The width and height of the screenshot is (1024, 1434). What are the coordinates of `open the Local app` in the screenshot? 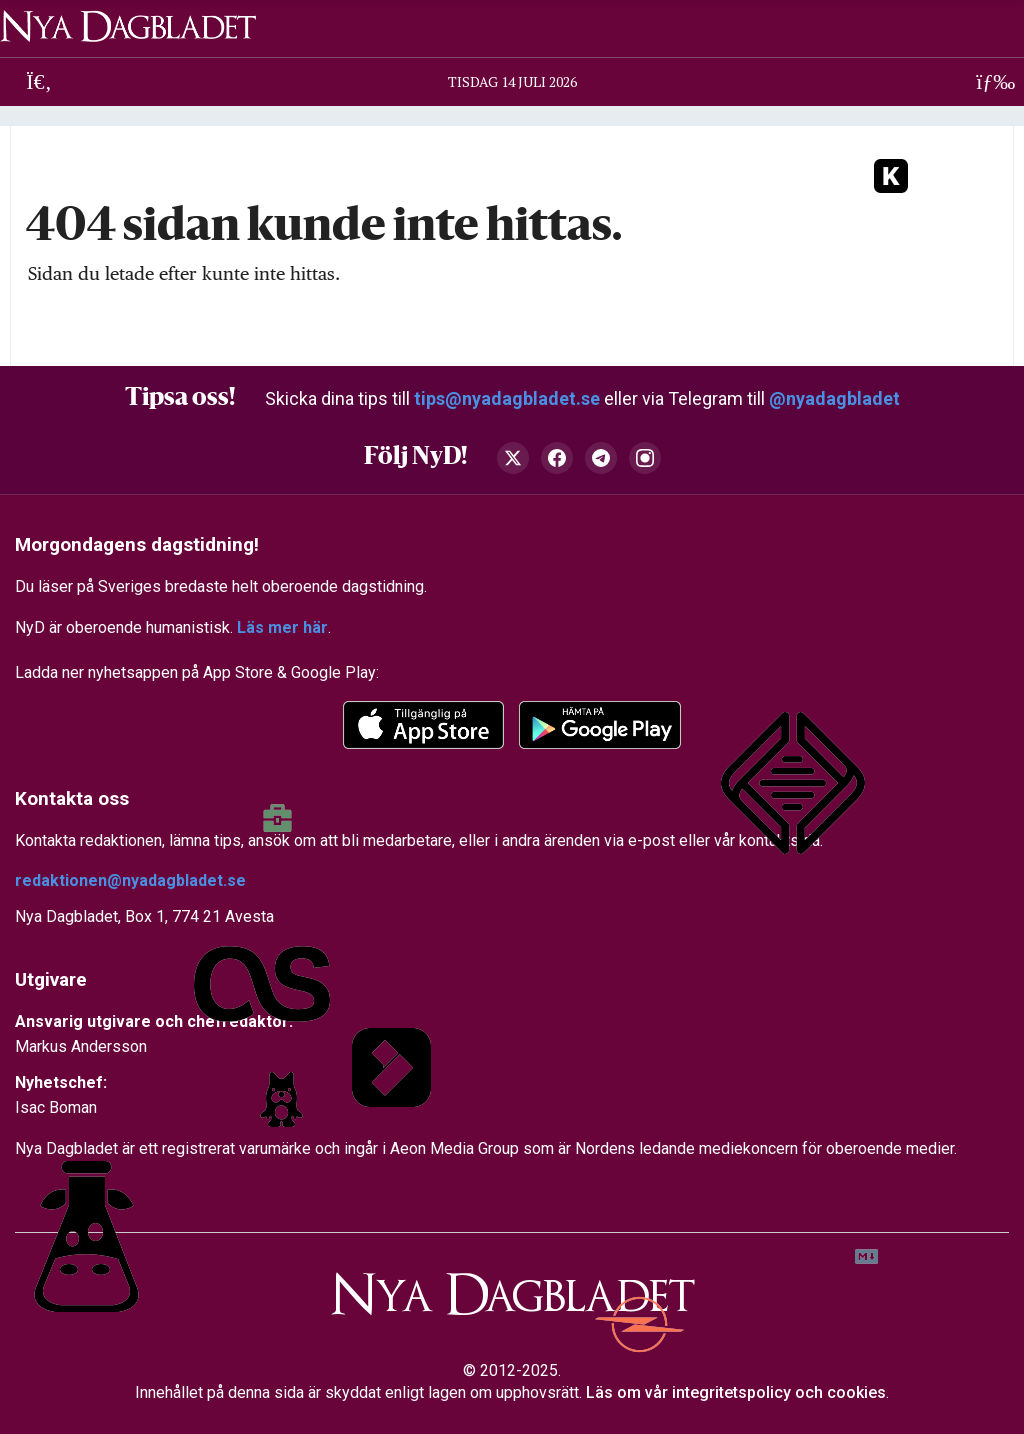 It's located at (793, 783).